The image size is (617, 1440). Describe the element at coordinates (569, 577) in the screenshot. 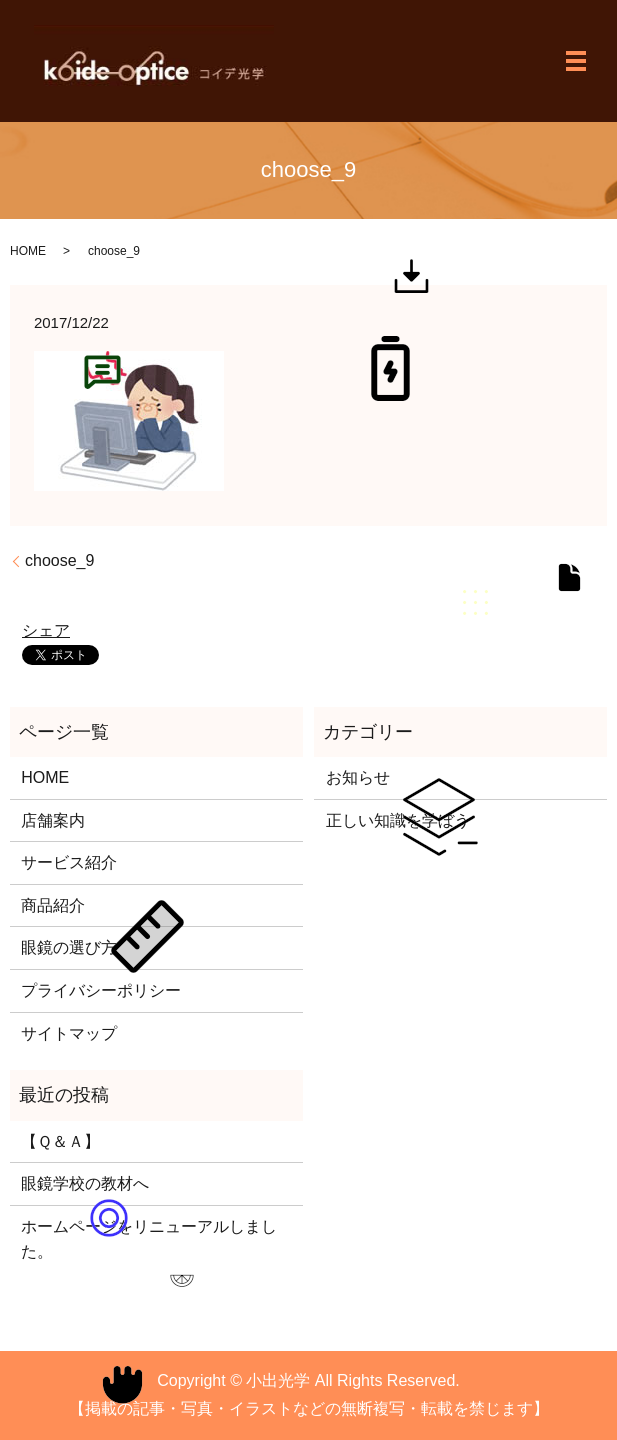

I see `view document or file` at that location.